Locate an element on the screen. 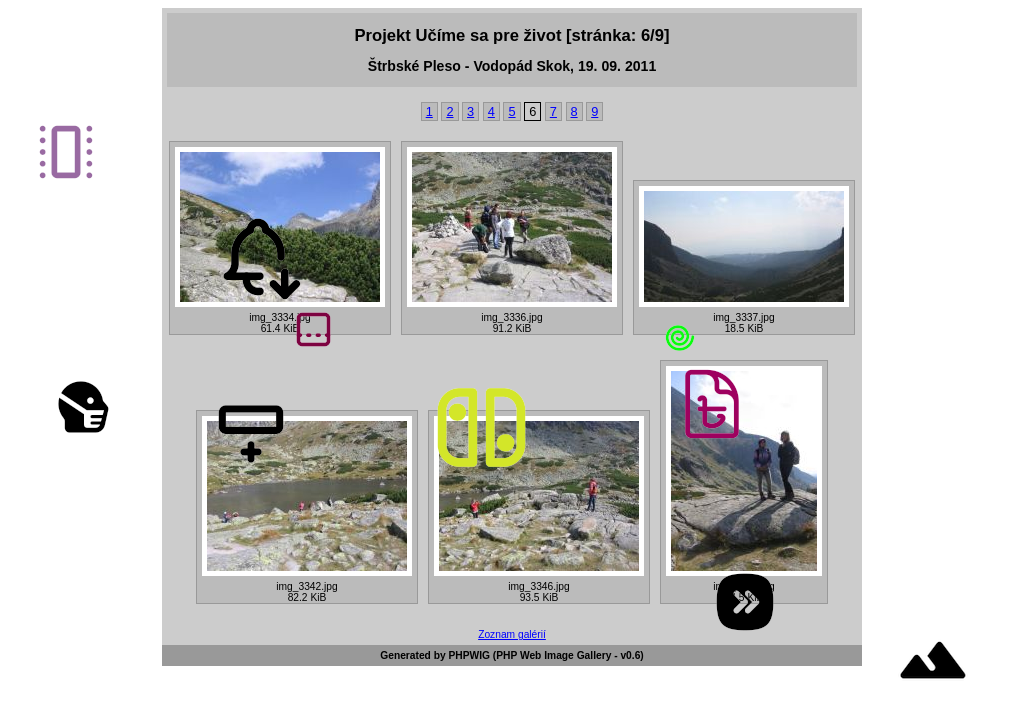 The height and width of the screenshot is (720, 1024). view container or box element is located at coordinates (66, 152).